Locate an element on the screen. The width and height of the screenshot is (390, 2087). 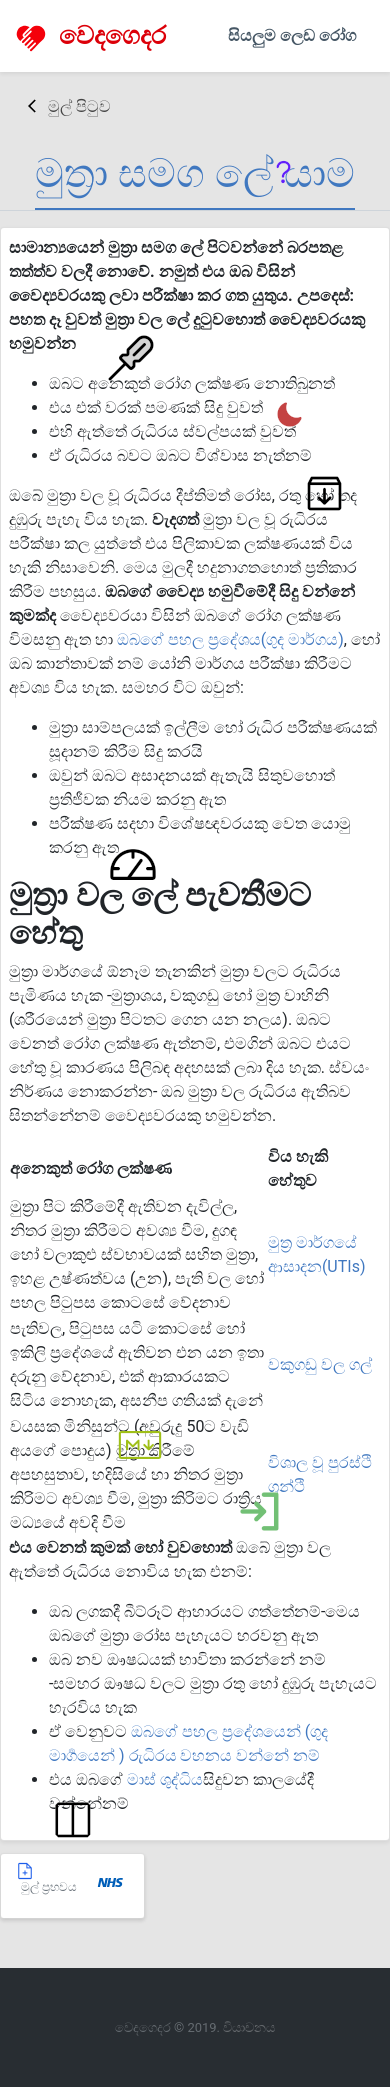
access help or support options is located at coordinates (283, 172).